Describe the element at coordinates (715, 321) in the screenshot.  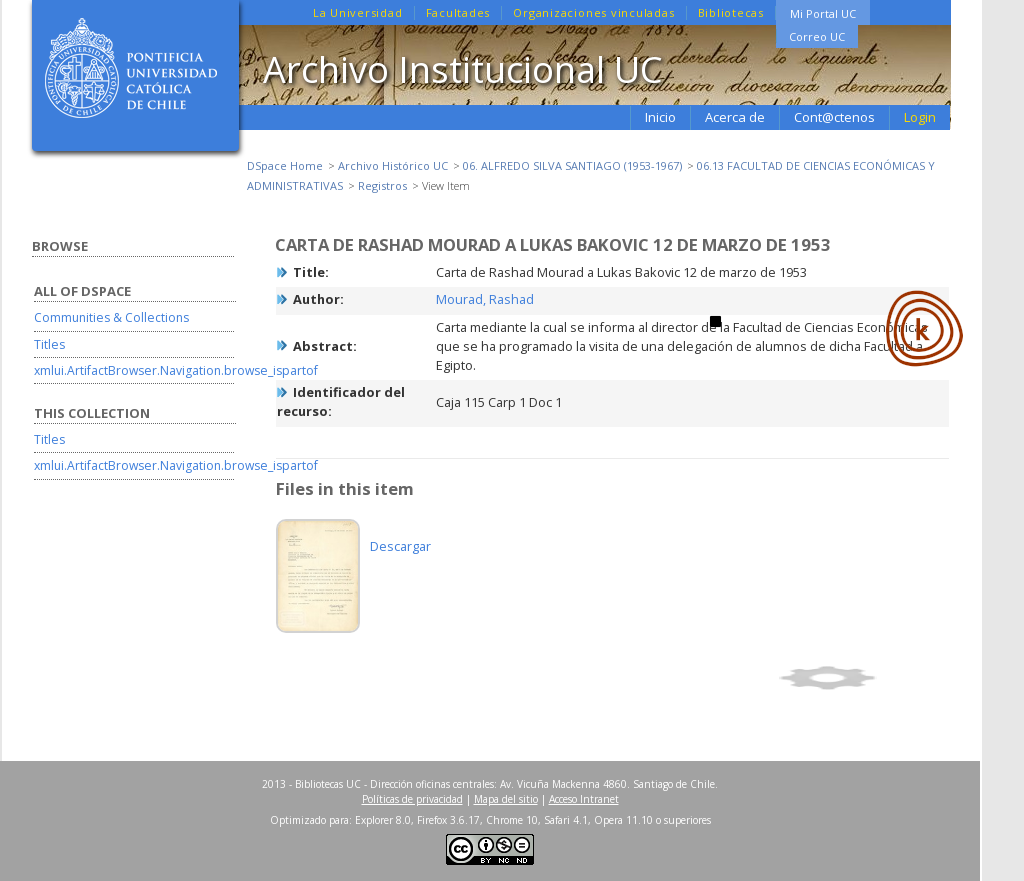
I see `stop media playback` at that location.